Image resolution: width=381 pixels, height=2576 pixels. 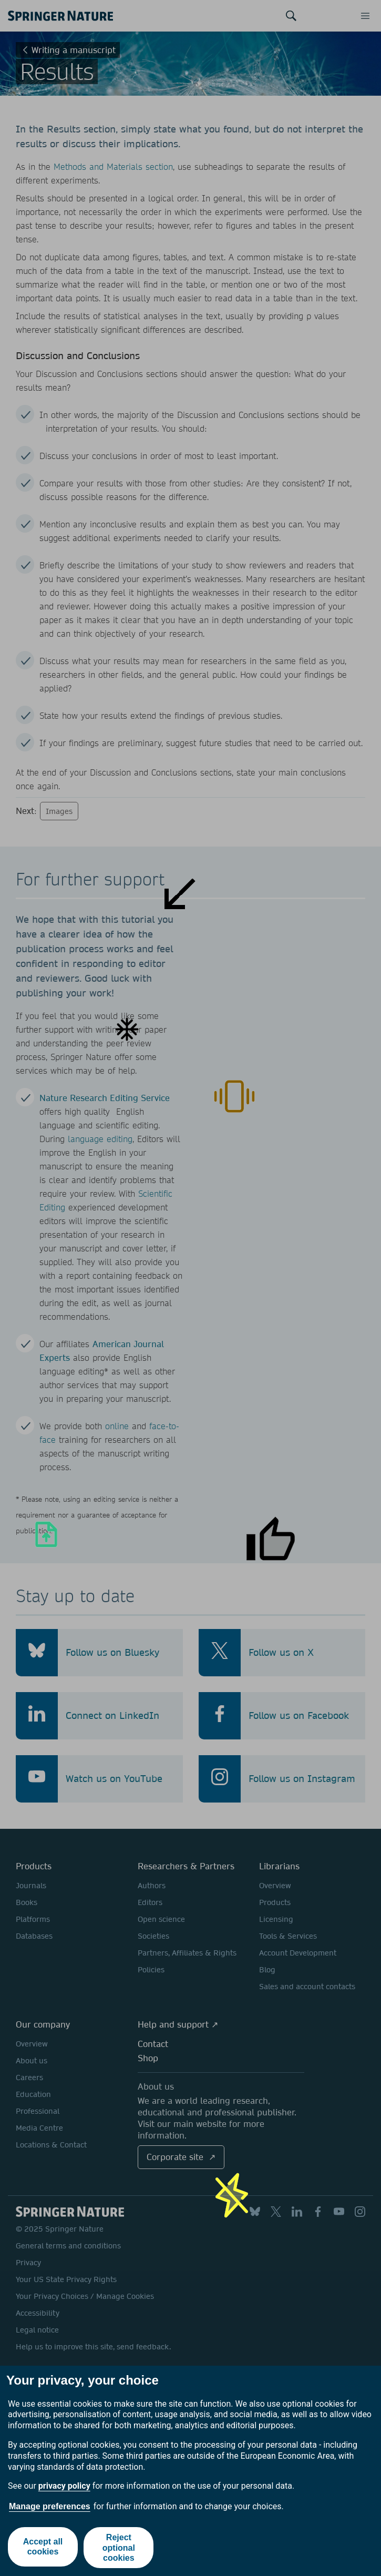 I want to click on enable vibrate mode on your device, so click(x=234, y=1096).